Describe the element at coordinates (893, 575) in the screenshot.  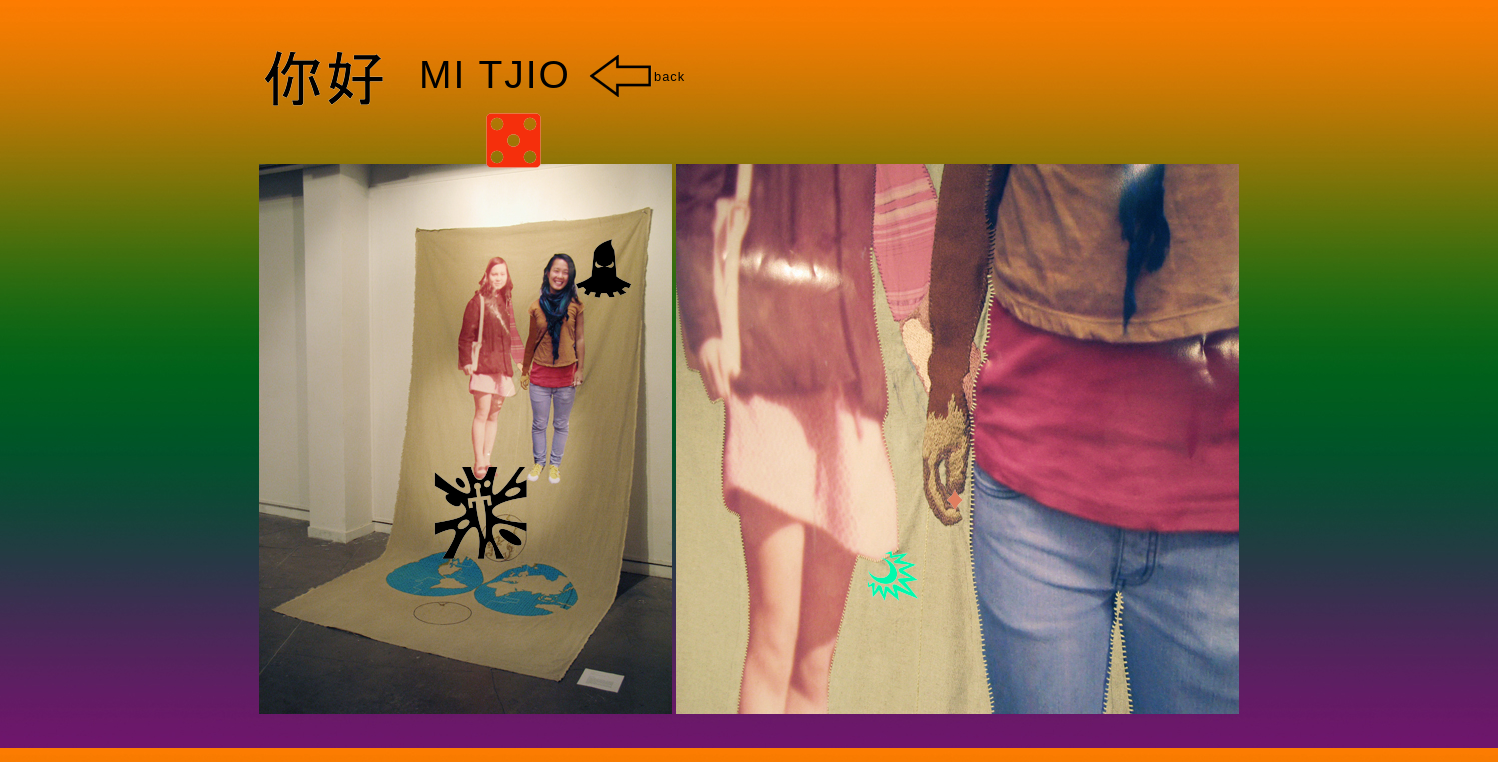
I see `indicates electrical or energy surge event` at that location.